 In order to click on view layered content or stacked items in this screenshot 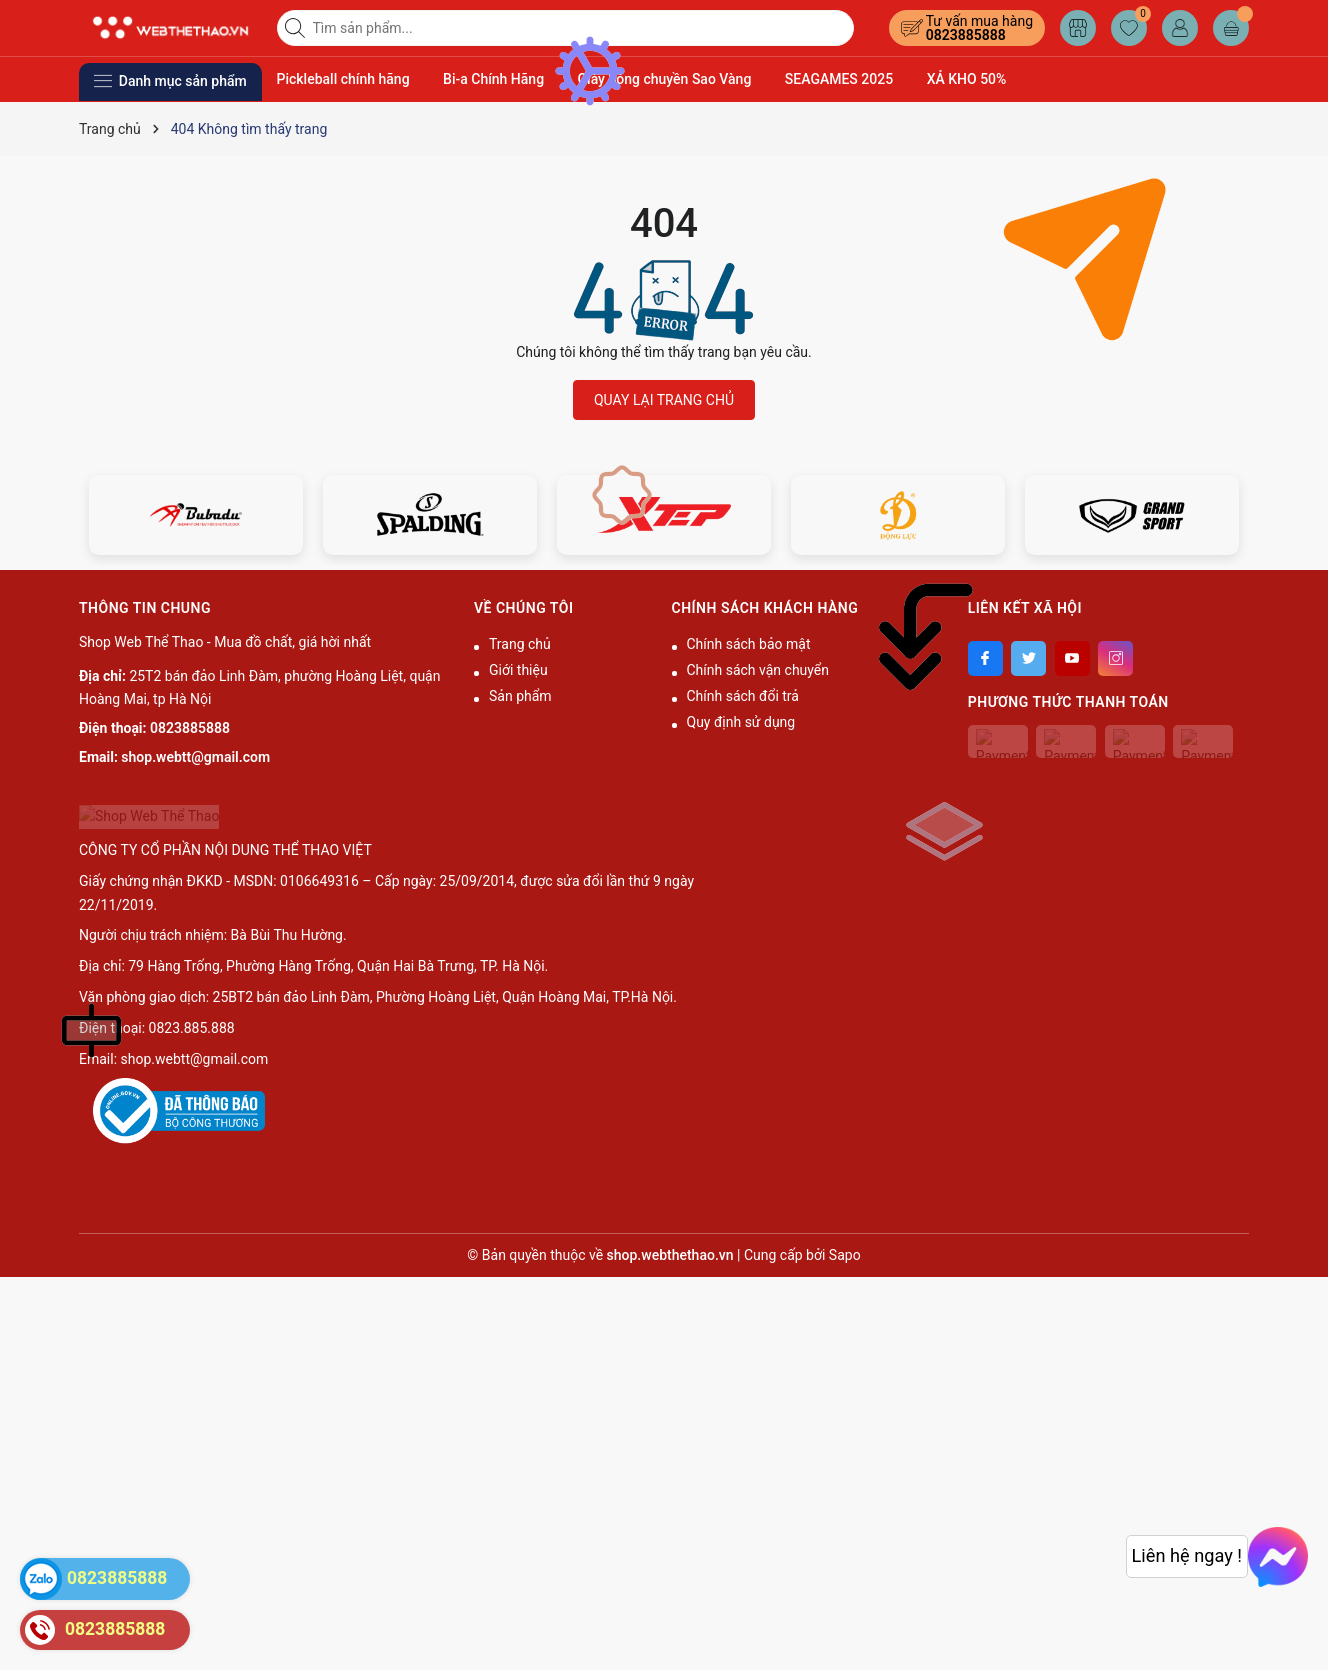, I will do `click(944, 832)`.